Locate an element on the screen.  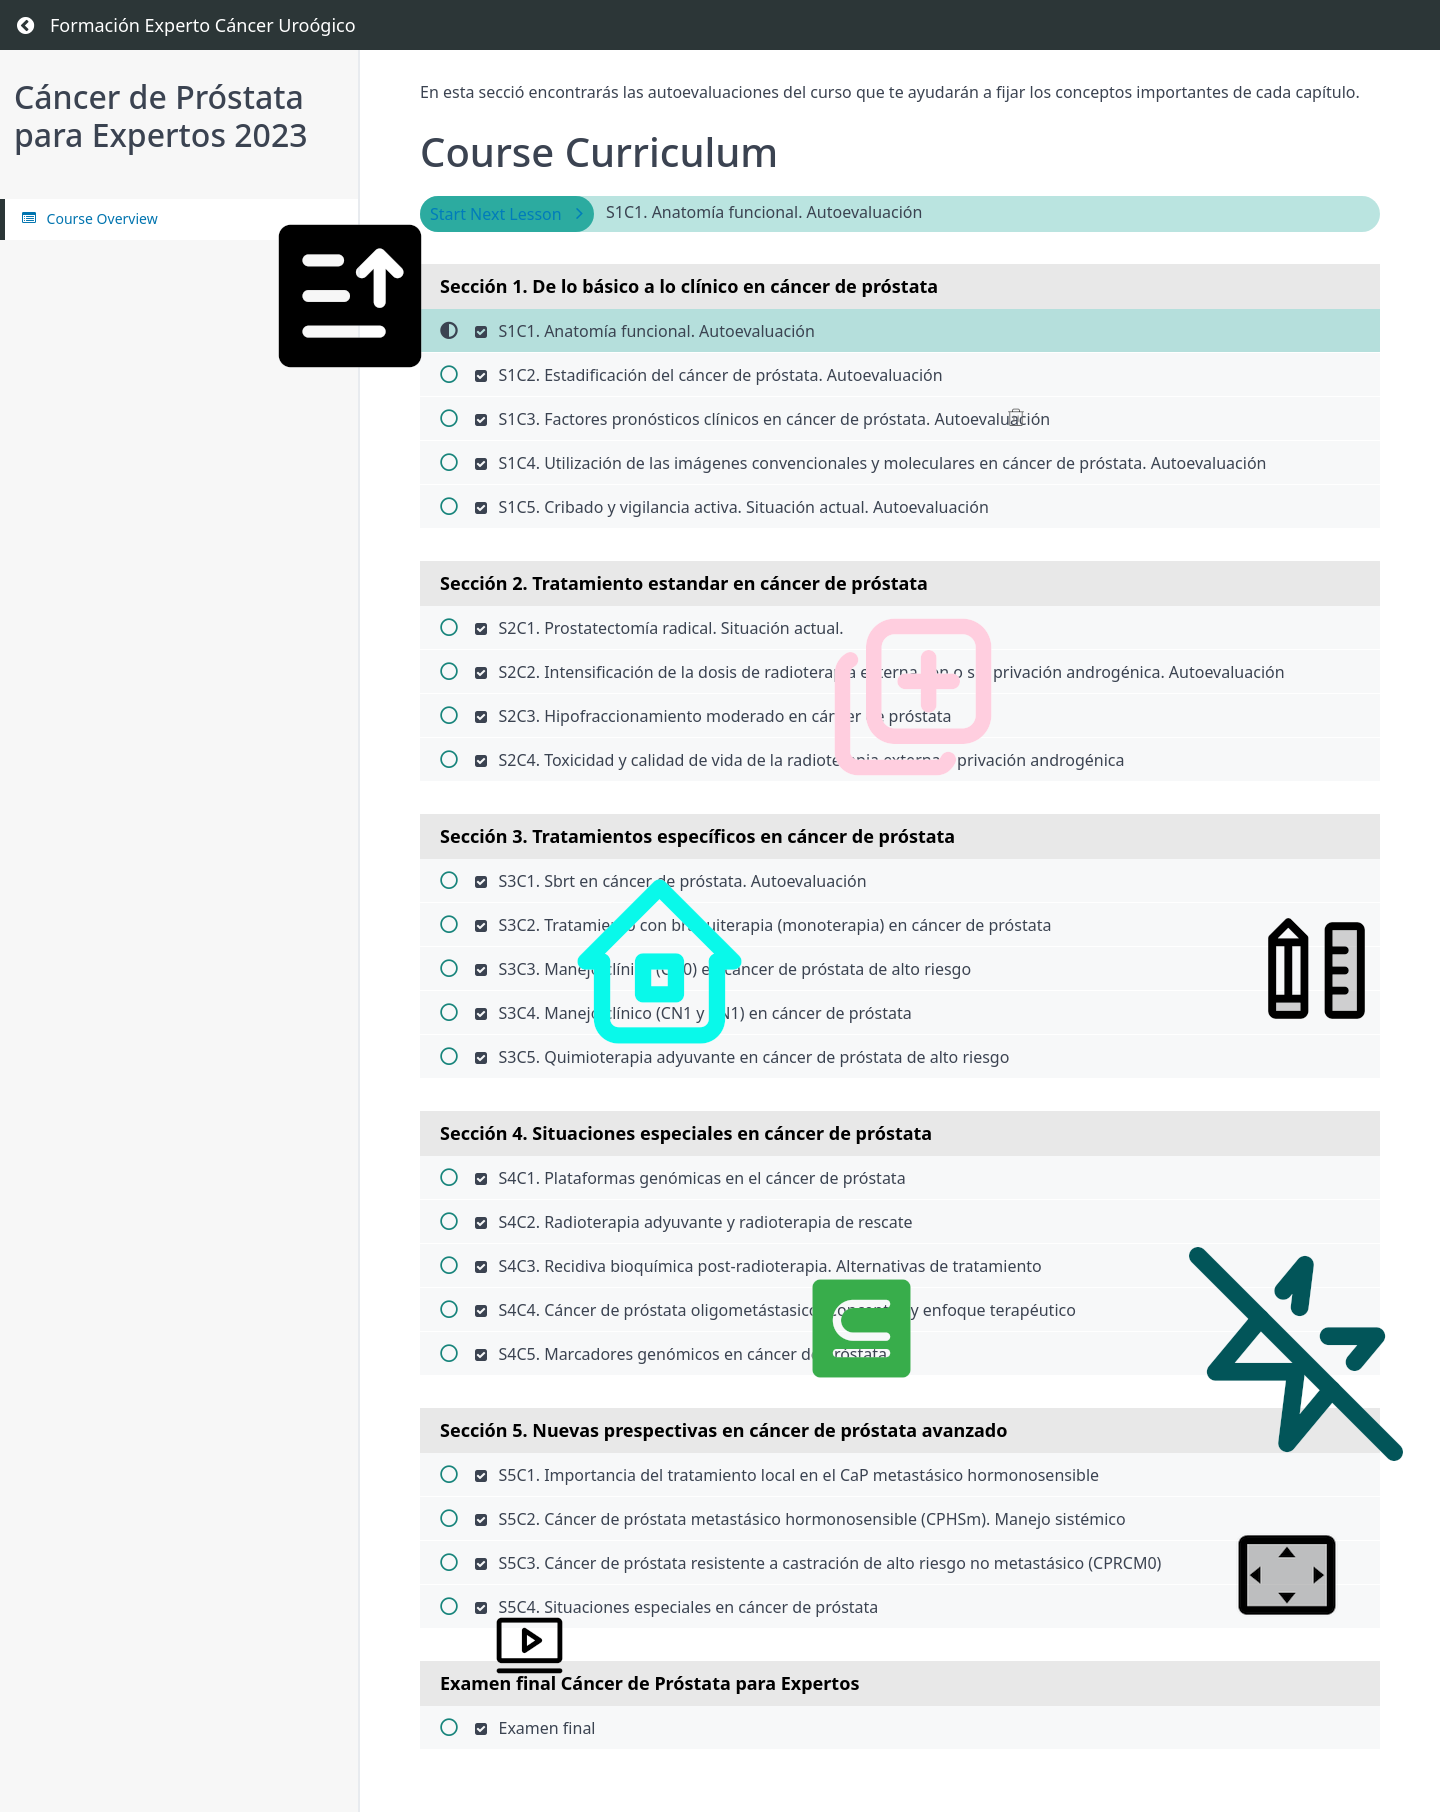
play or watch a video is located at coordinates (529, 1645).